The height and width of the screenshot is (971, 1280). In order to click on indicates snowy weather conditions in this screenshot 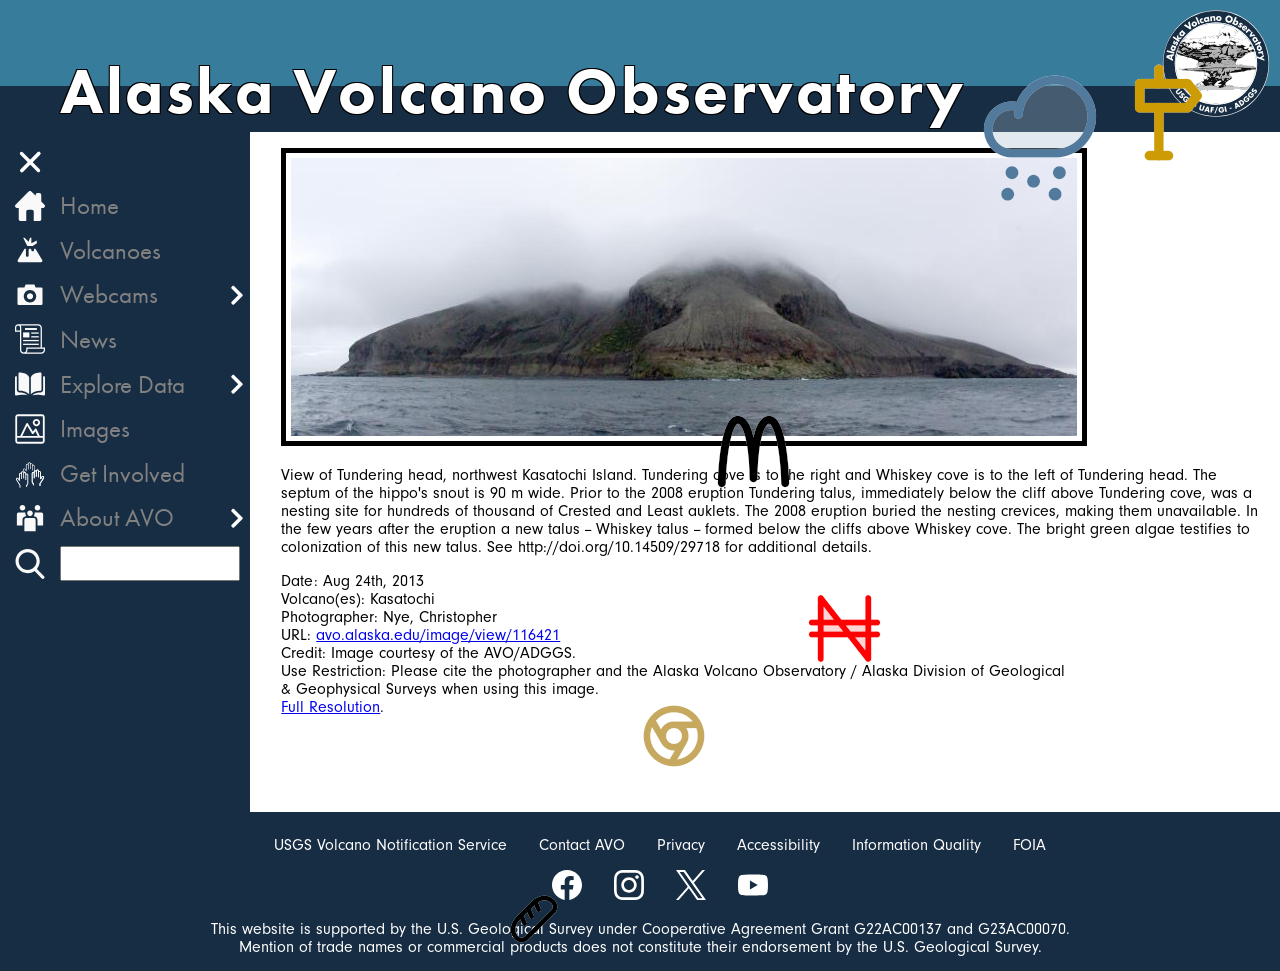, I will do `click(1040, 136)`.